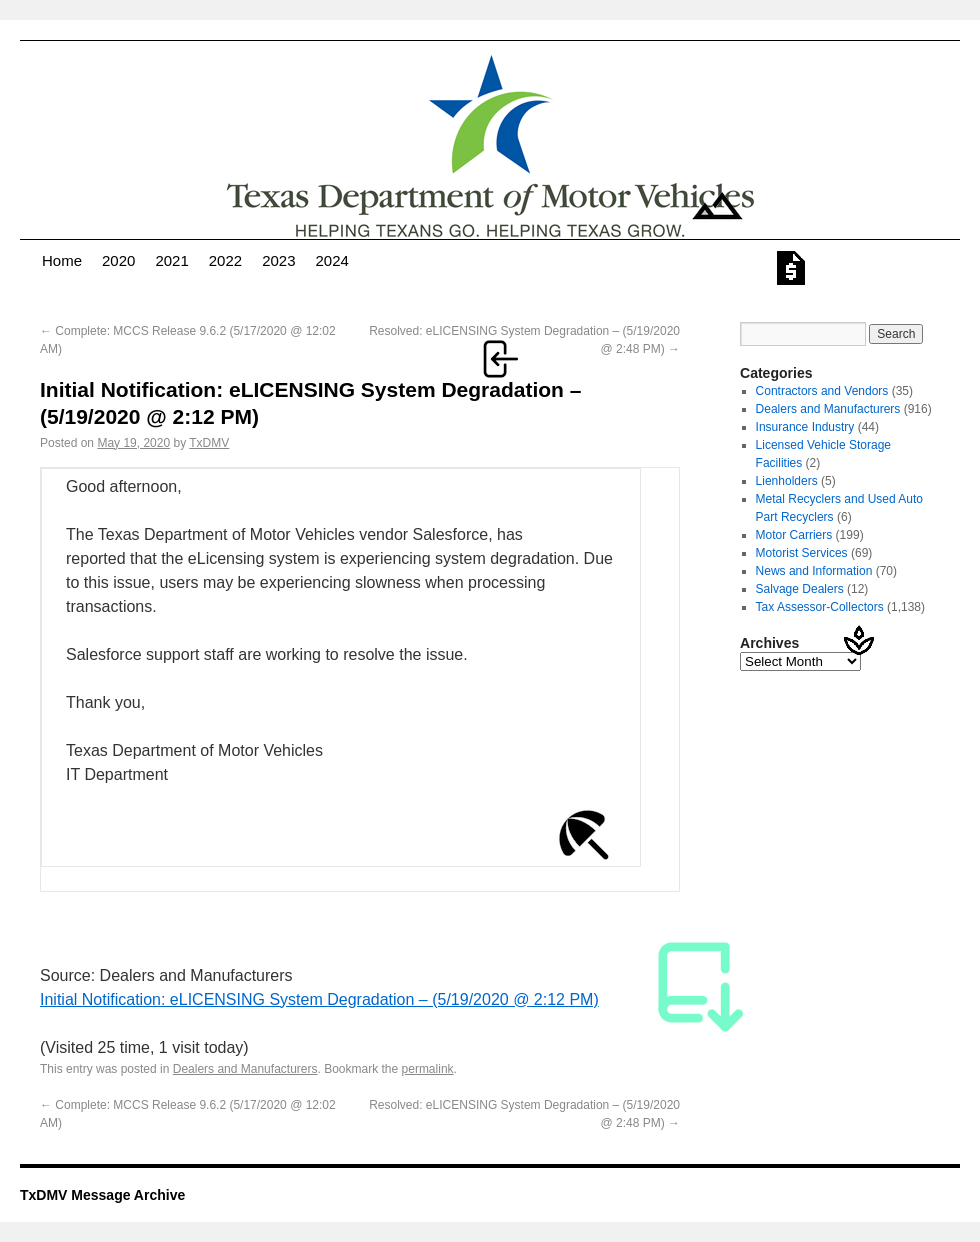 This screenshot has height=1242, width=980. I want to click on request a price quote or estimate, so click(791, 268).